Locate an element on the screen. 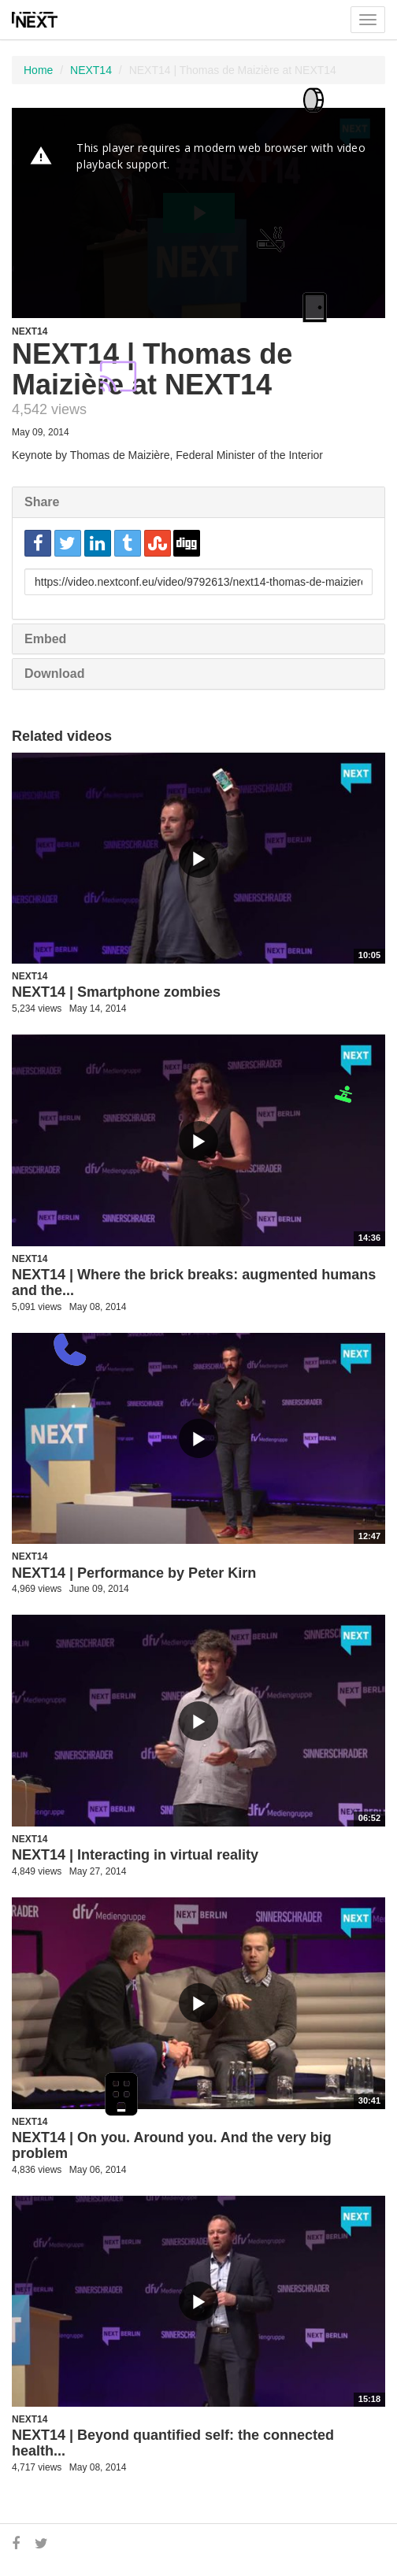 This screenshot has width=397, height=2576. access snowboarding or winter sports features is located at coordinates (344, 1094).